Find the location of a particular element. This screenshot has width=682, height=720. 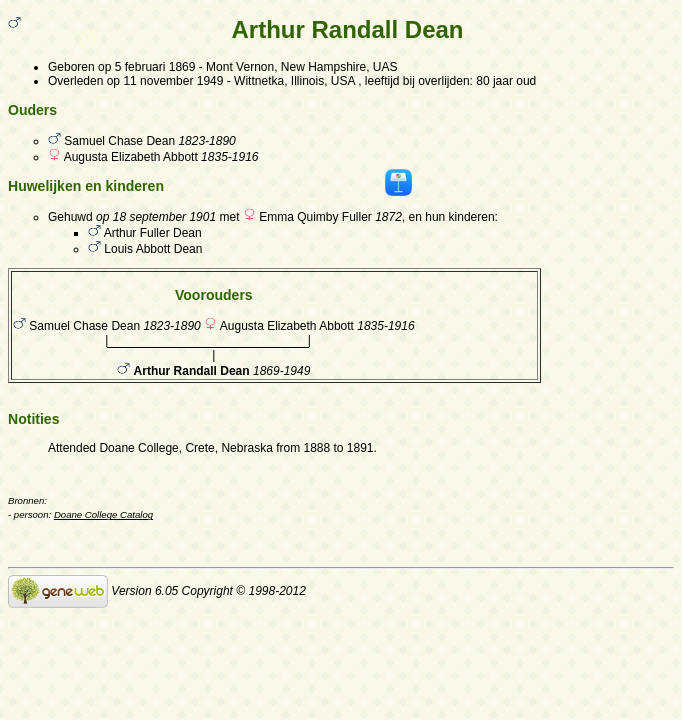

open keynote to create or edit presentations is located at coordinates (398, 182).